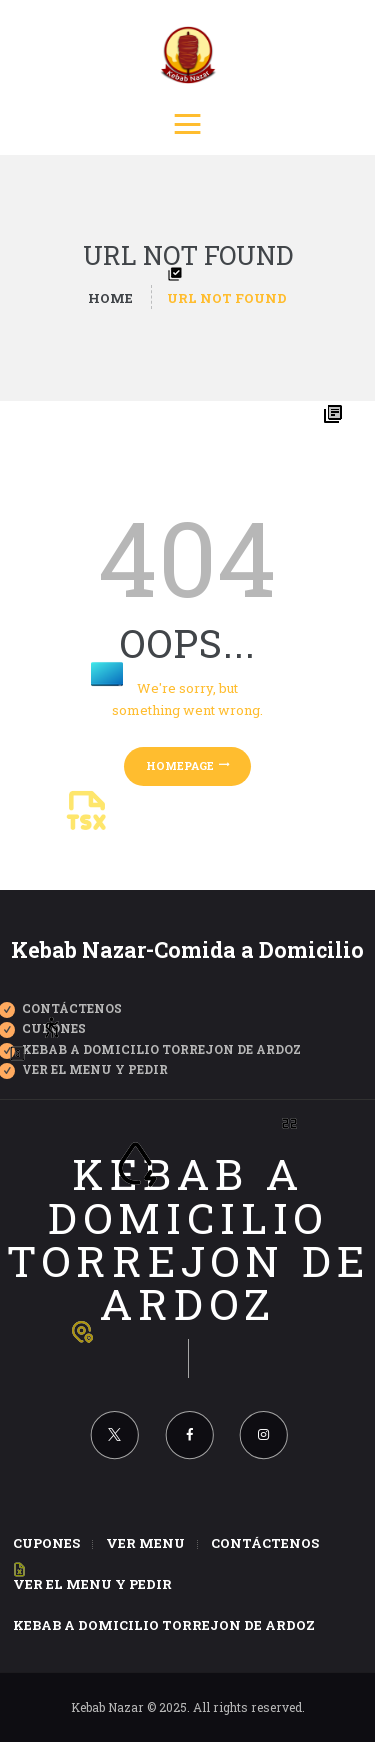  What do you see at coordinates (51, 1027) in the screenshot?
I see `access hiking or trekking activities` at bounding box center [51, 1027].